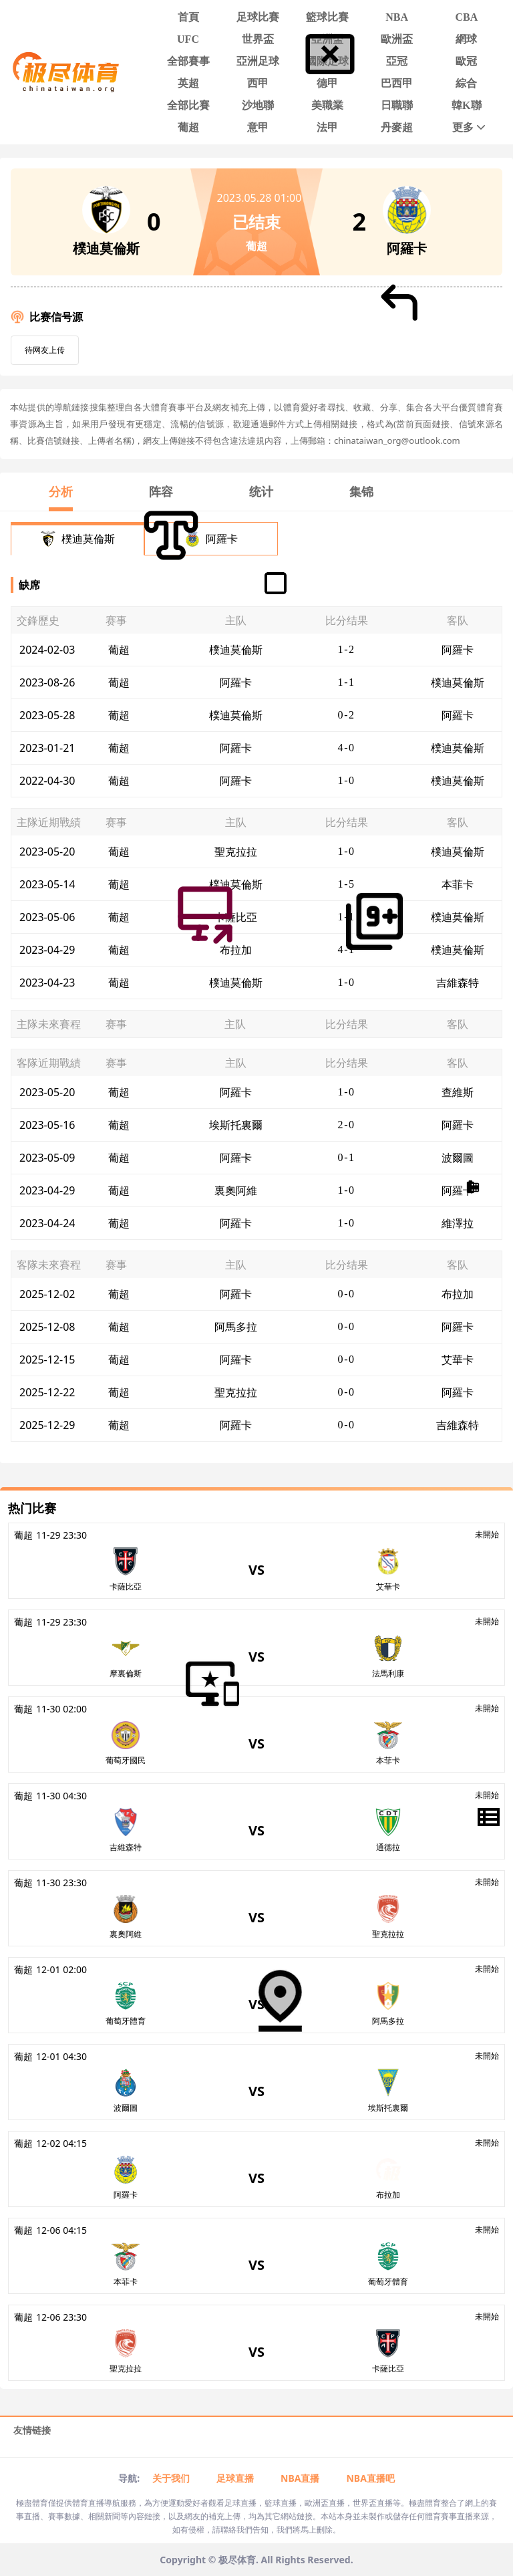 This screenshot has width=513, height=2576. What do you see at coordinates (374, 921) in the screenshot?
I see `indicates 9 or more items in a stack or collection` at bounding box center [374, 921].